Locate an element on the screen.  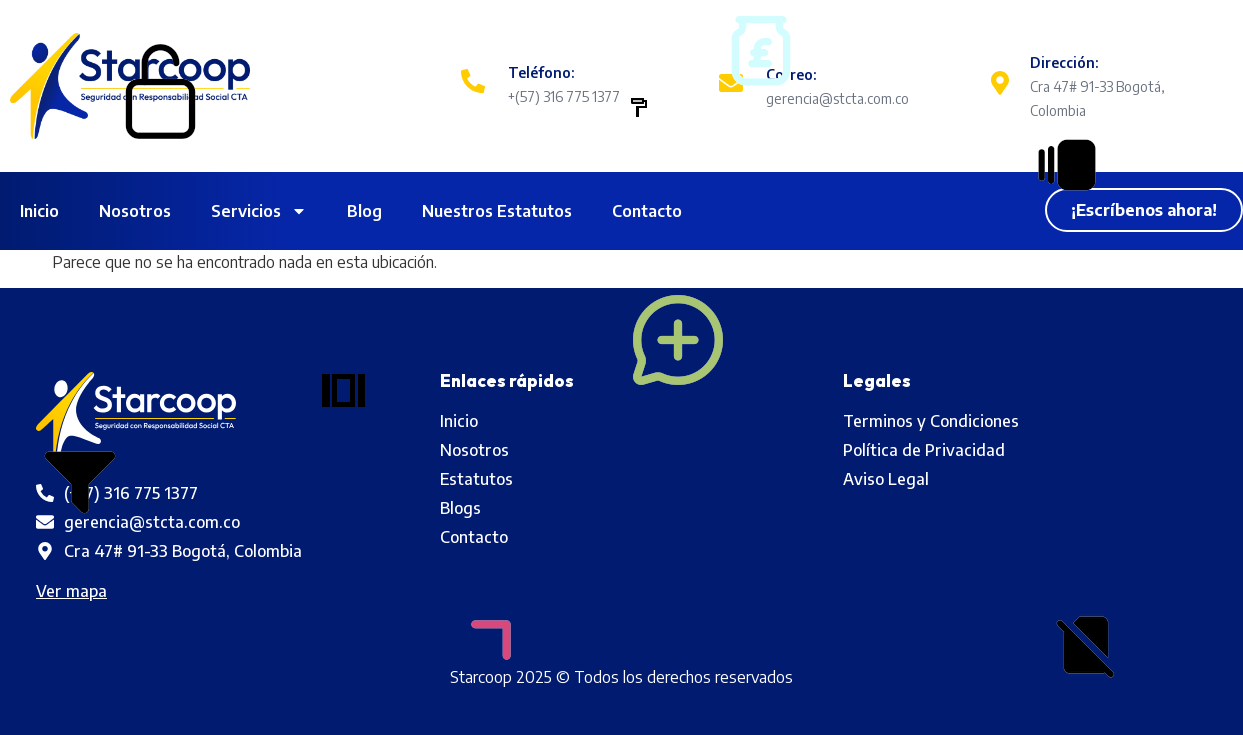
no sim card detected is located at coordinates (1086, 645).